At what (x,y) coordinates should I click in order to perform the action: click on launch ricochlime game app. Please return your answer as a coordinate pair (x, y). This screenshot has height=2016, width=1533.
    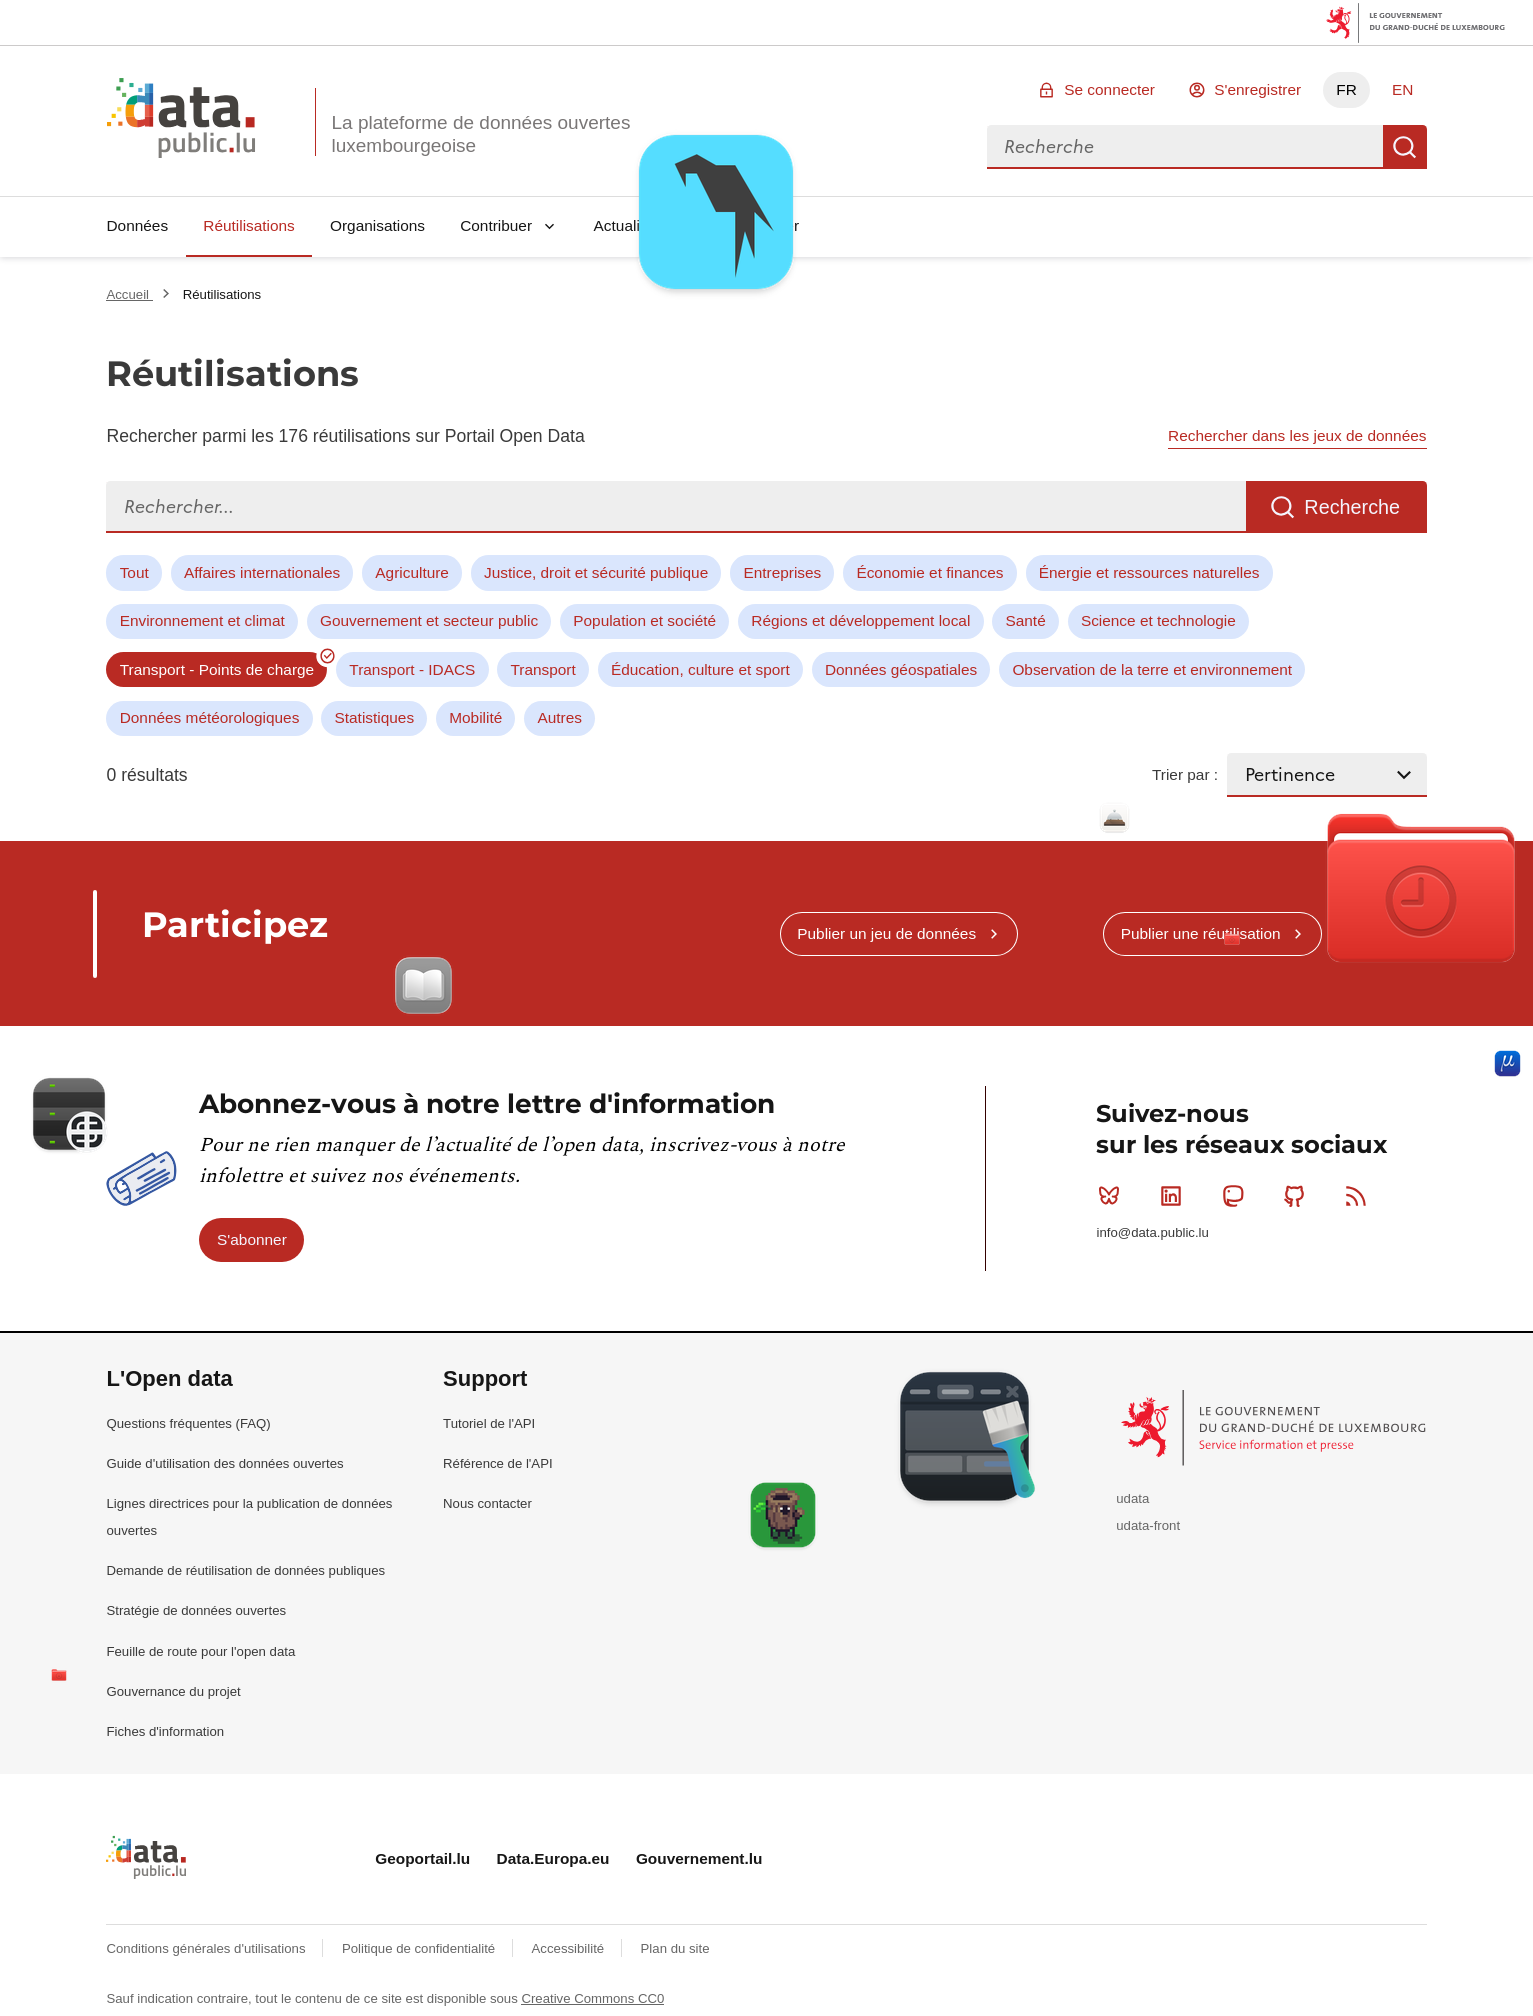
    Looking at the image, I should click on (783, 1515).